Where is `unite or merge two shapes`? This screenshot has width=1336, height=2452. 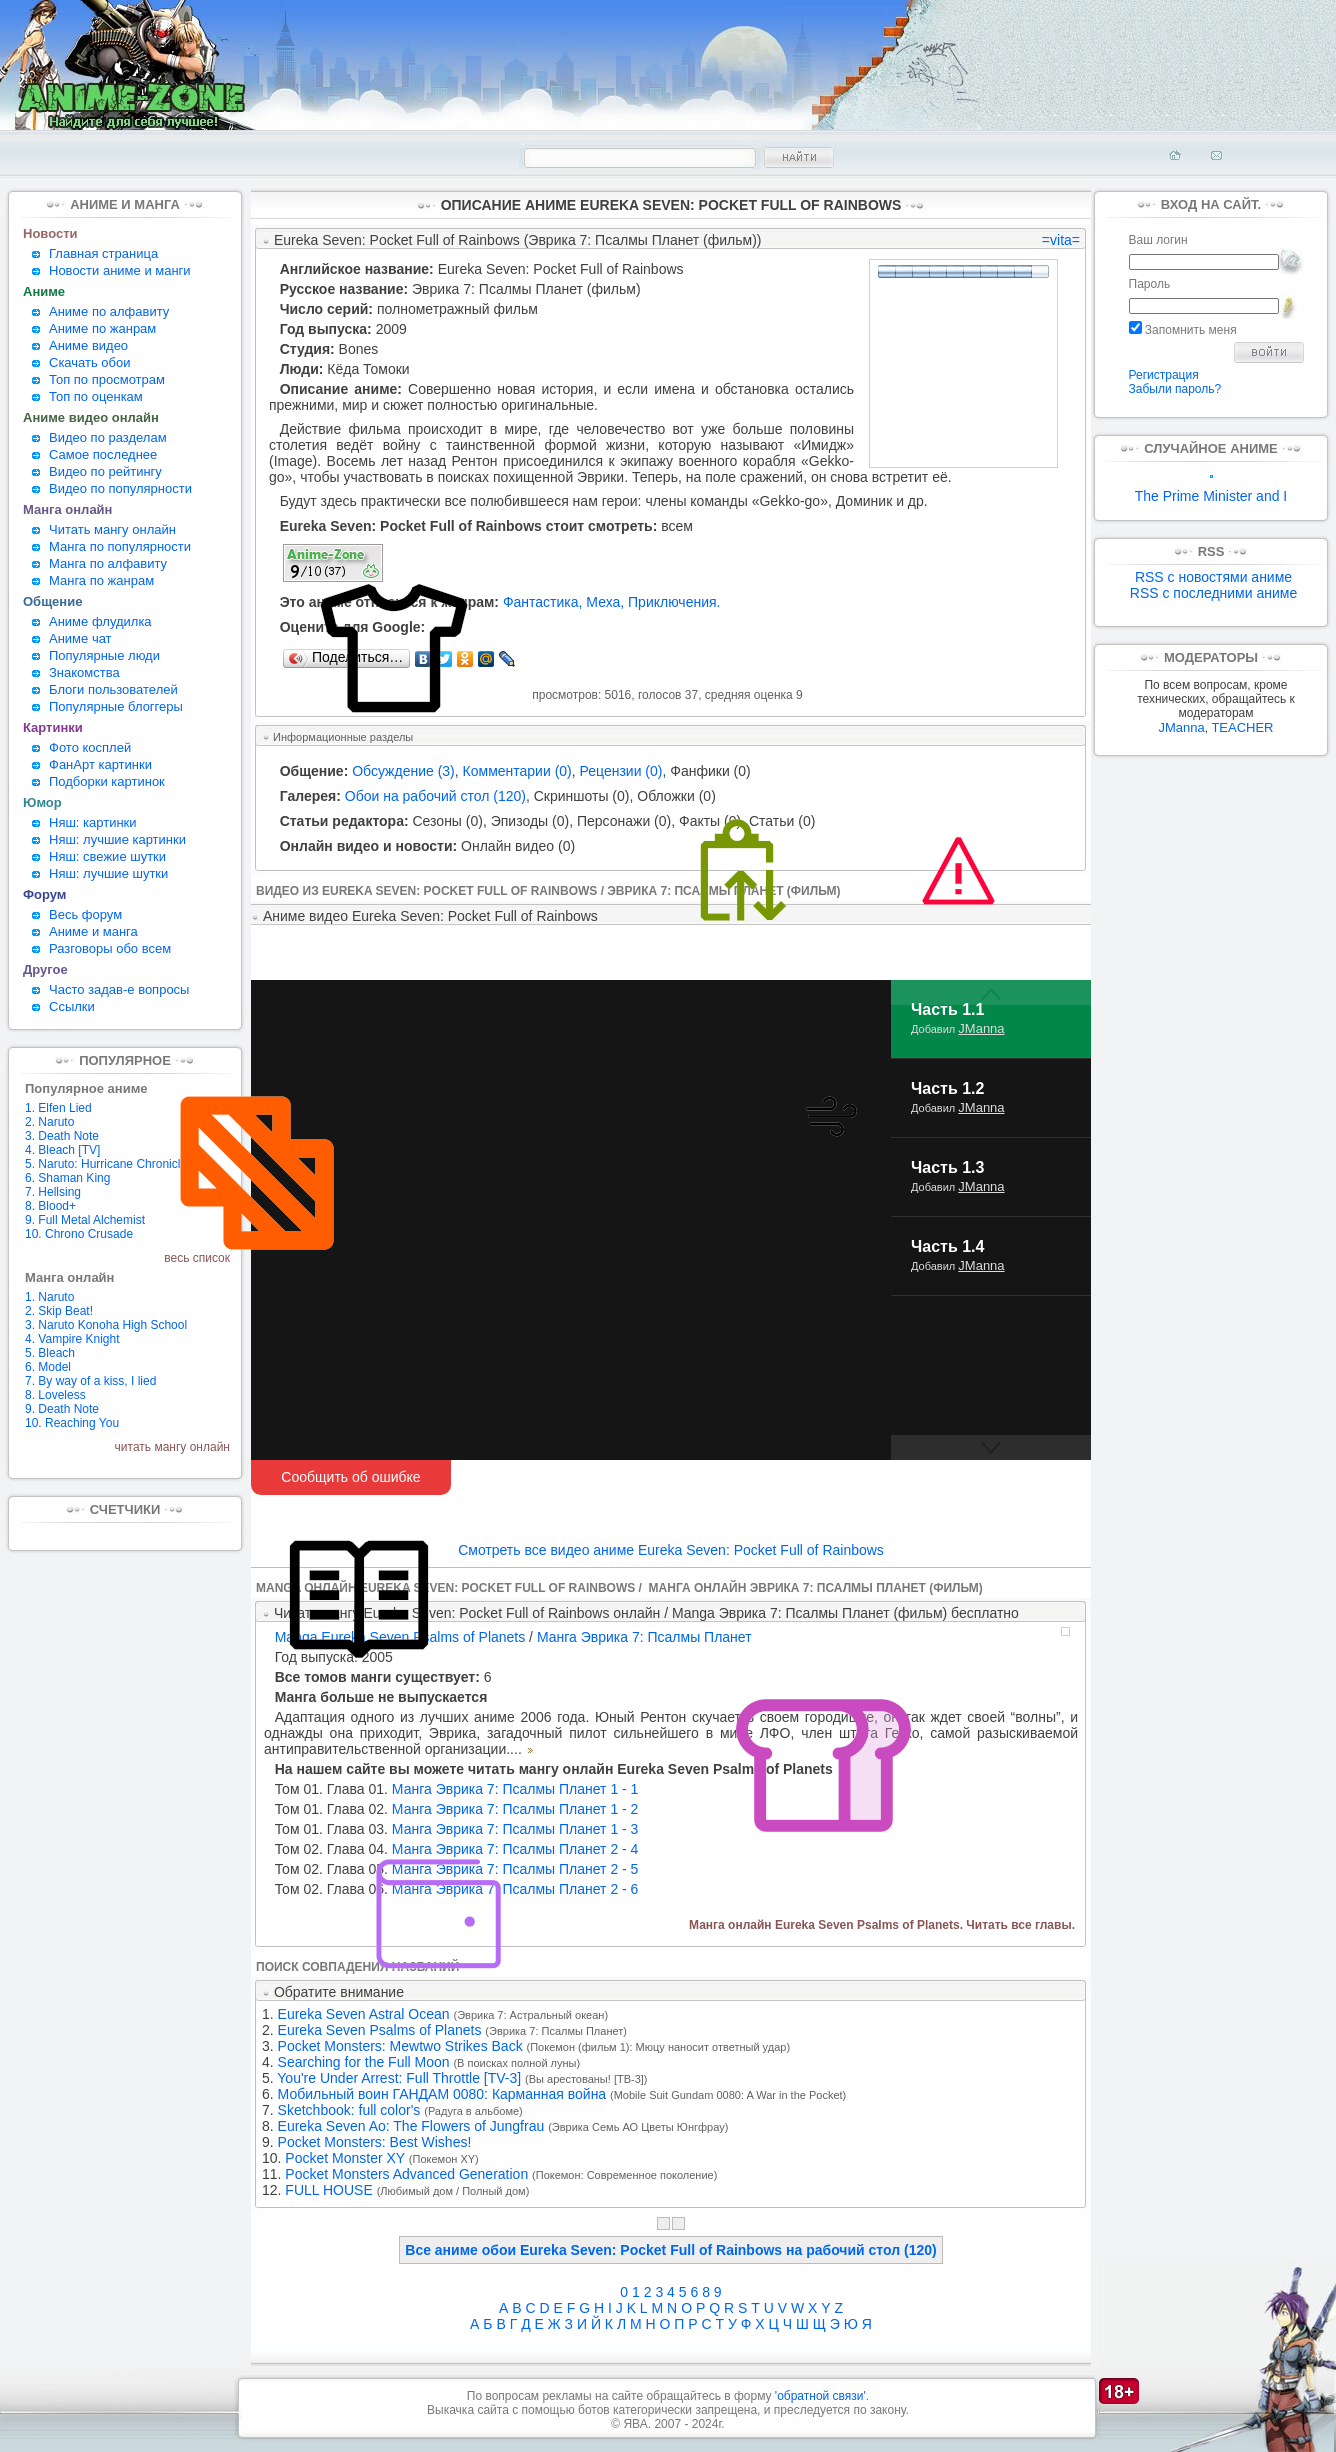 unite or merge two shapes is located at coordinates (257, 1173).